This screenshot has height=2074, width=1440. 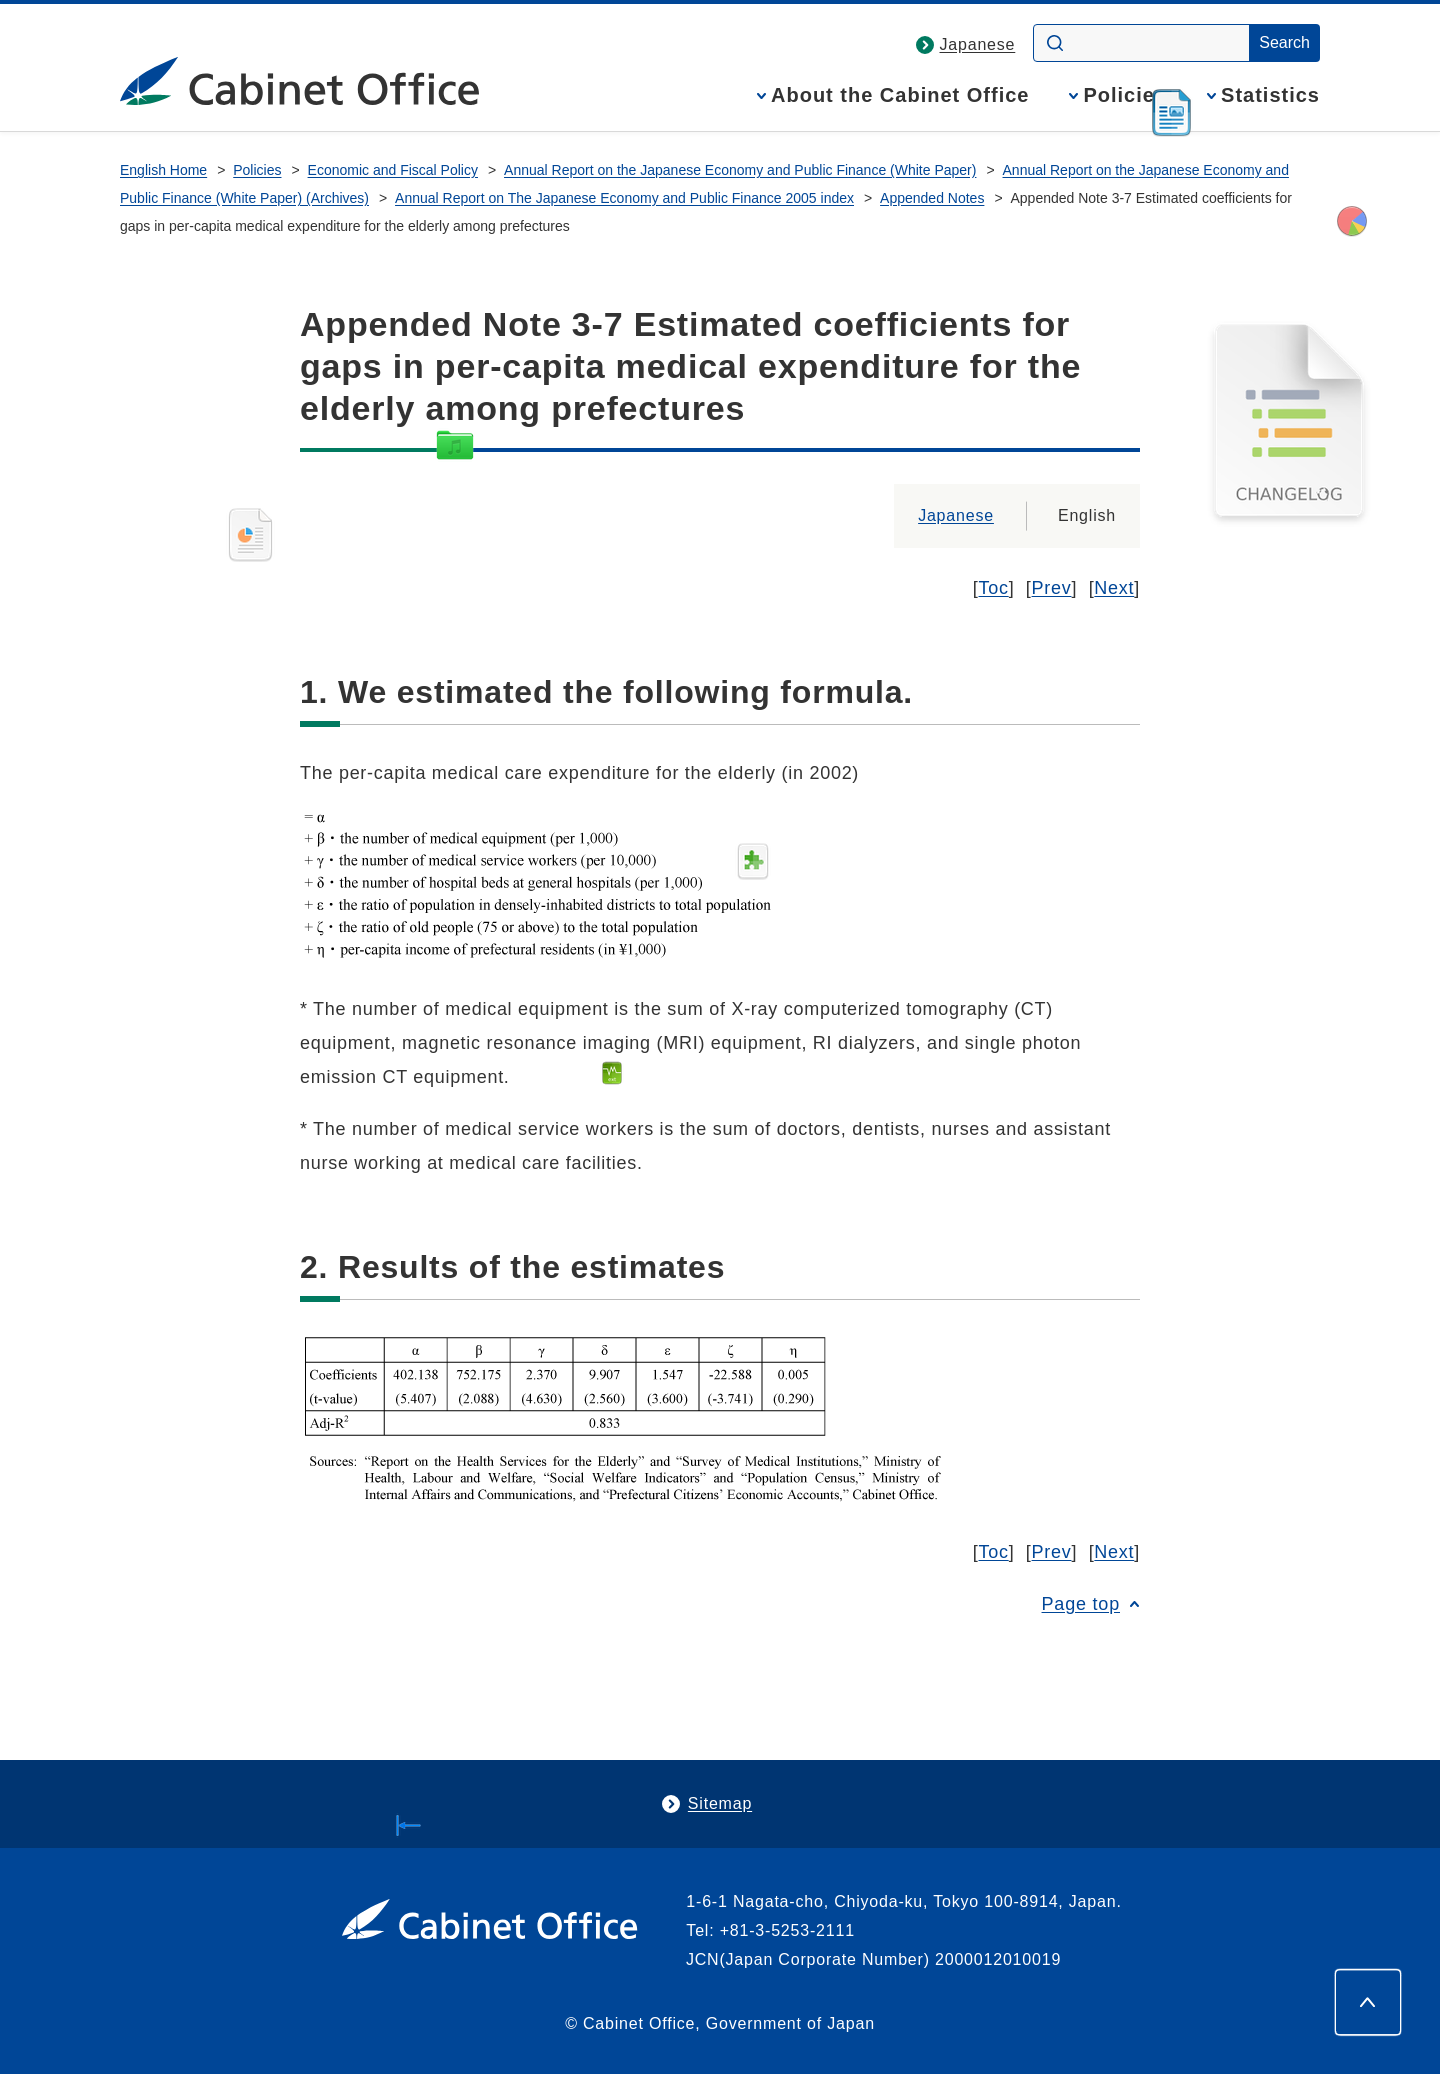 I want to click on go to the first item in a list or sequence, so click(x=408, y=1825).